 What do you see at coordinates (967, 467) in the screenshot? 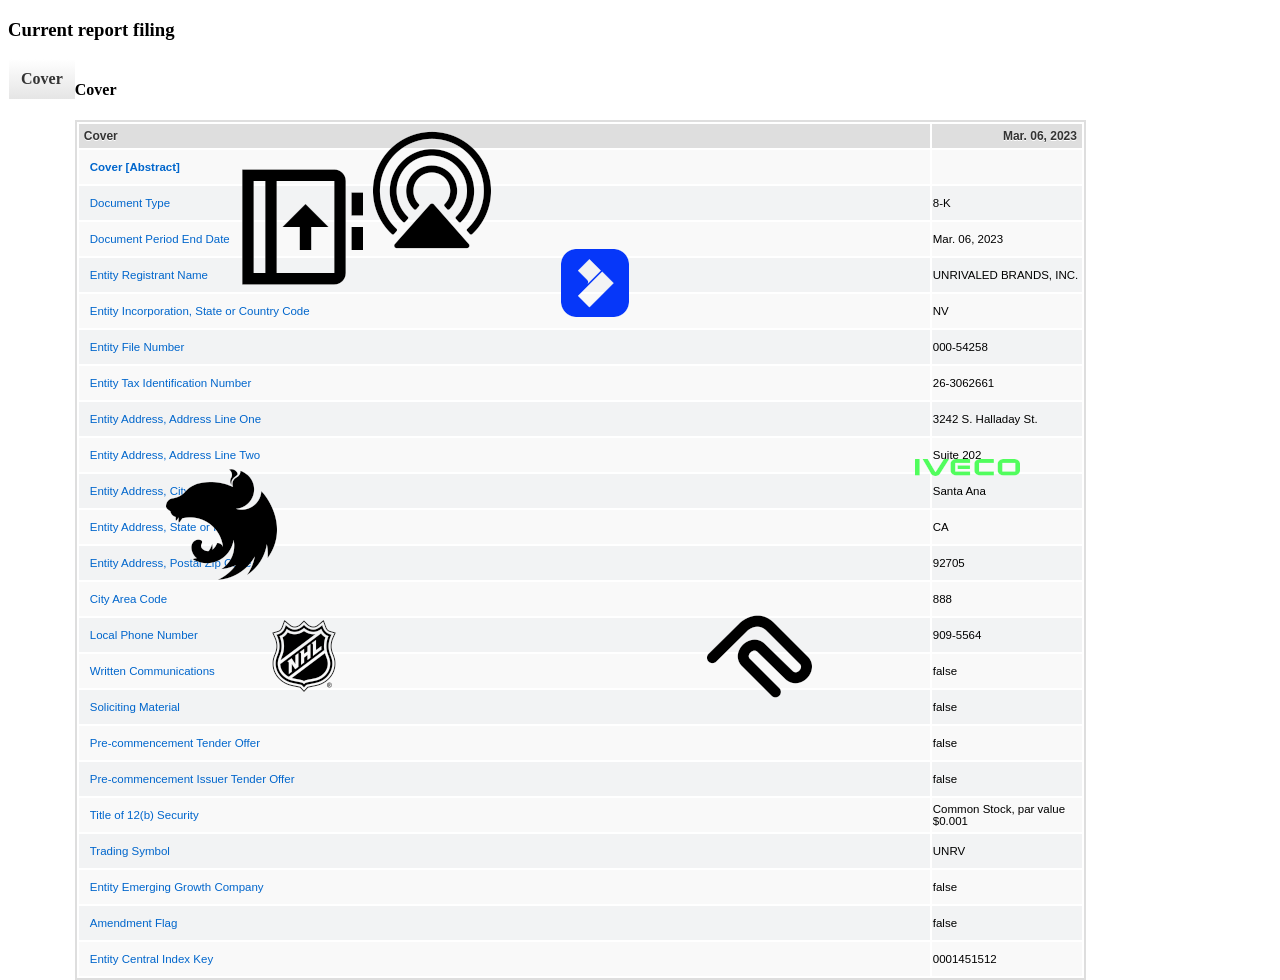
I see `Iveco brand logo` at bounding box center [967, 467].